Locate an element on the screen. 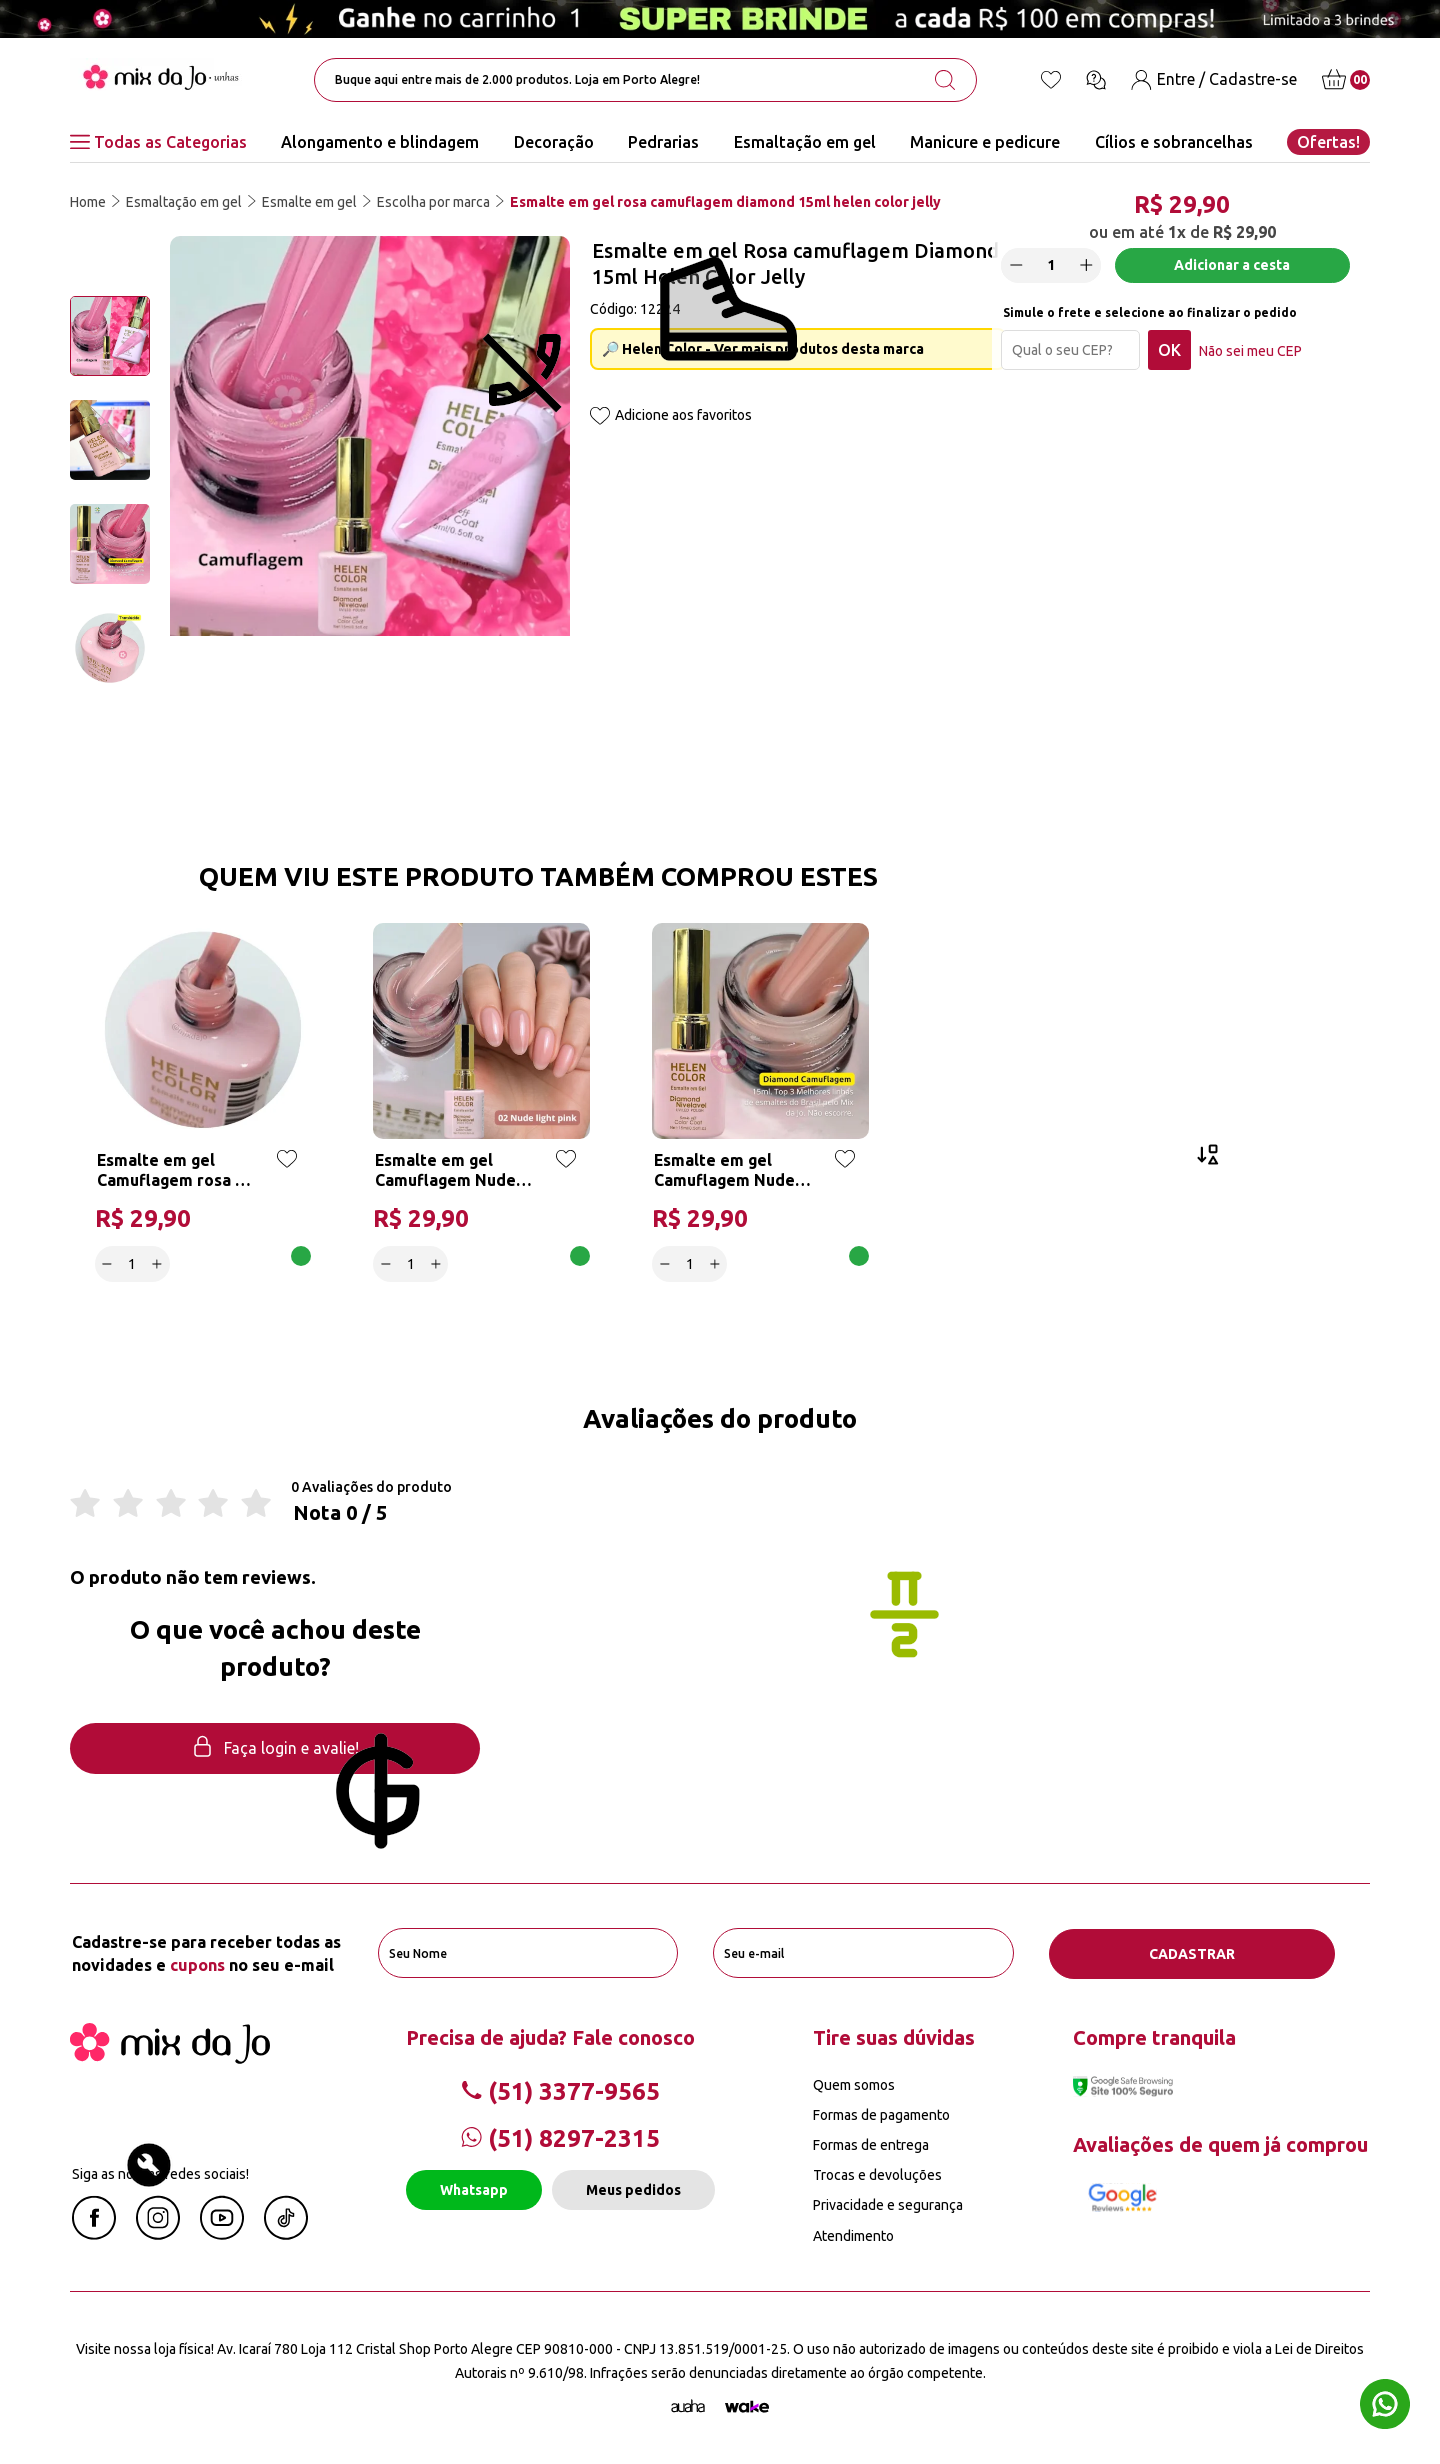  sort items in ascending order is located at coordinates (1207, 1154).